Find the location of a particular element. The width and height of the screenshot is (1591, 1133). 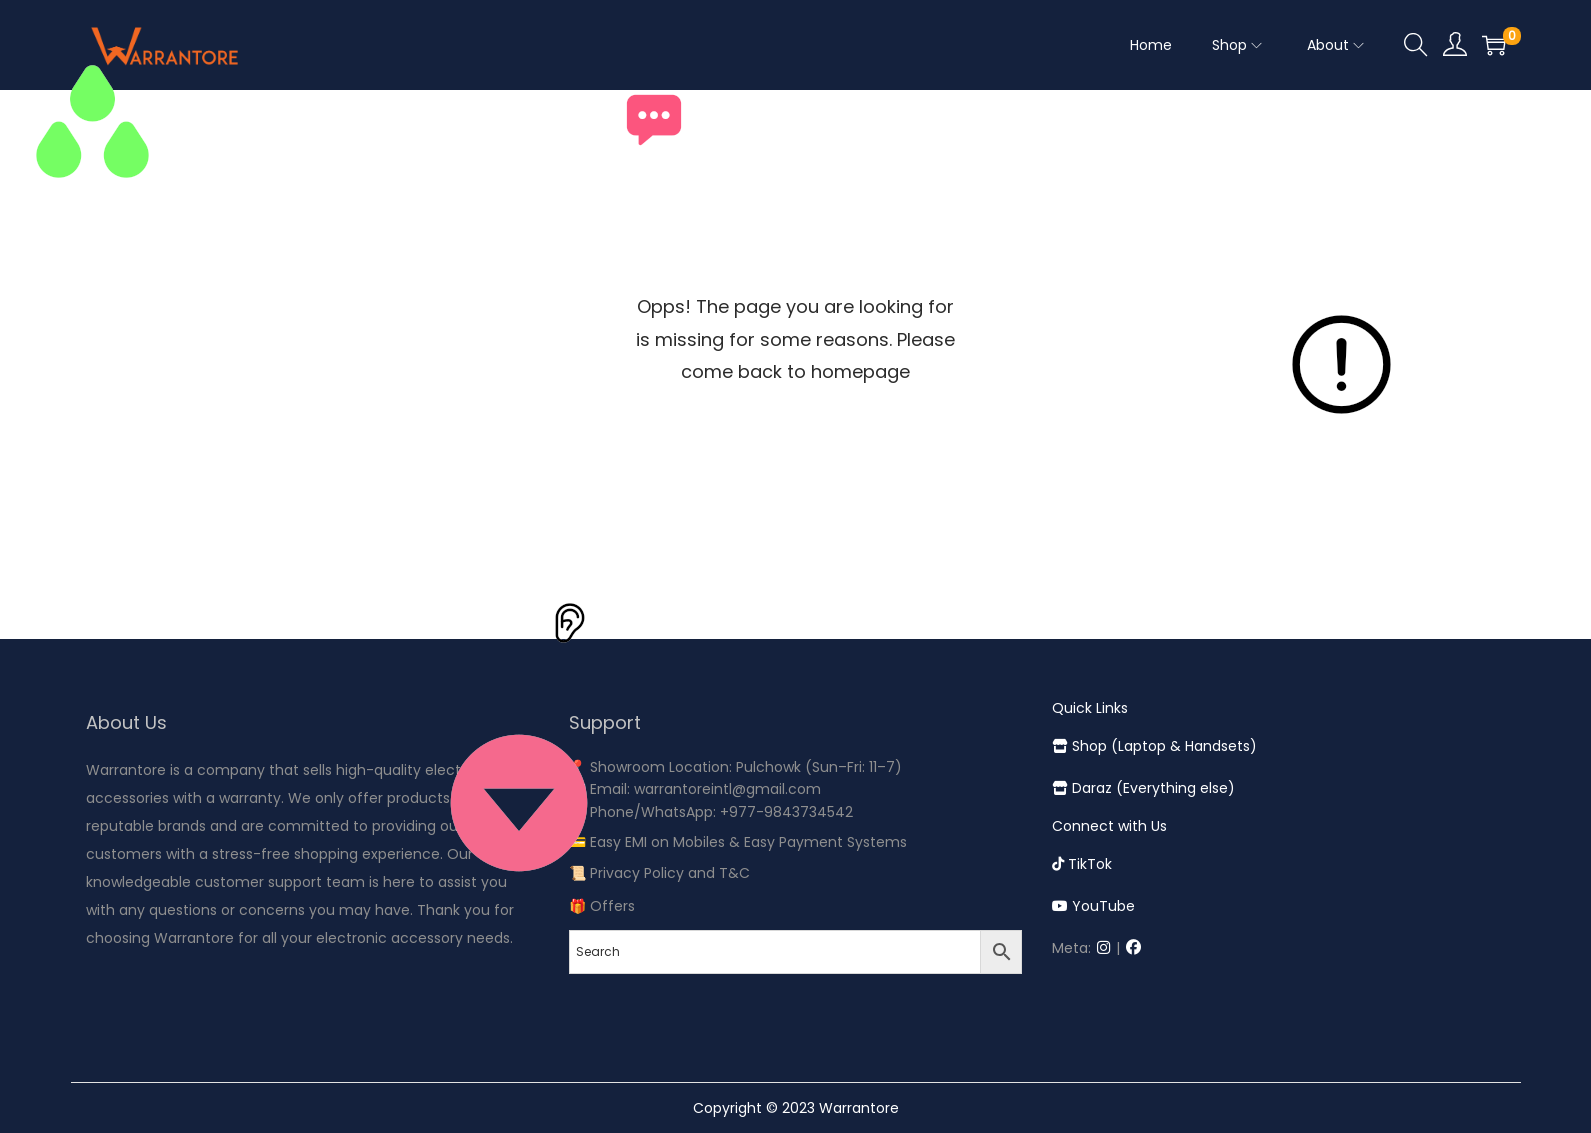

indicates a warning or alert that needs attention is located at coordinates (1341, 364).